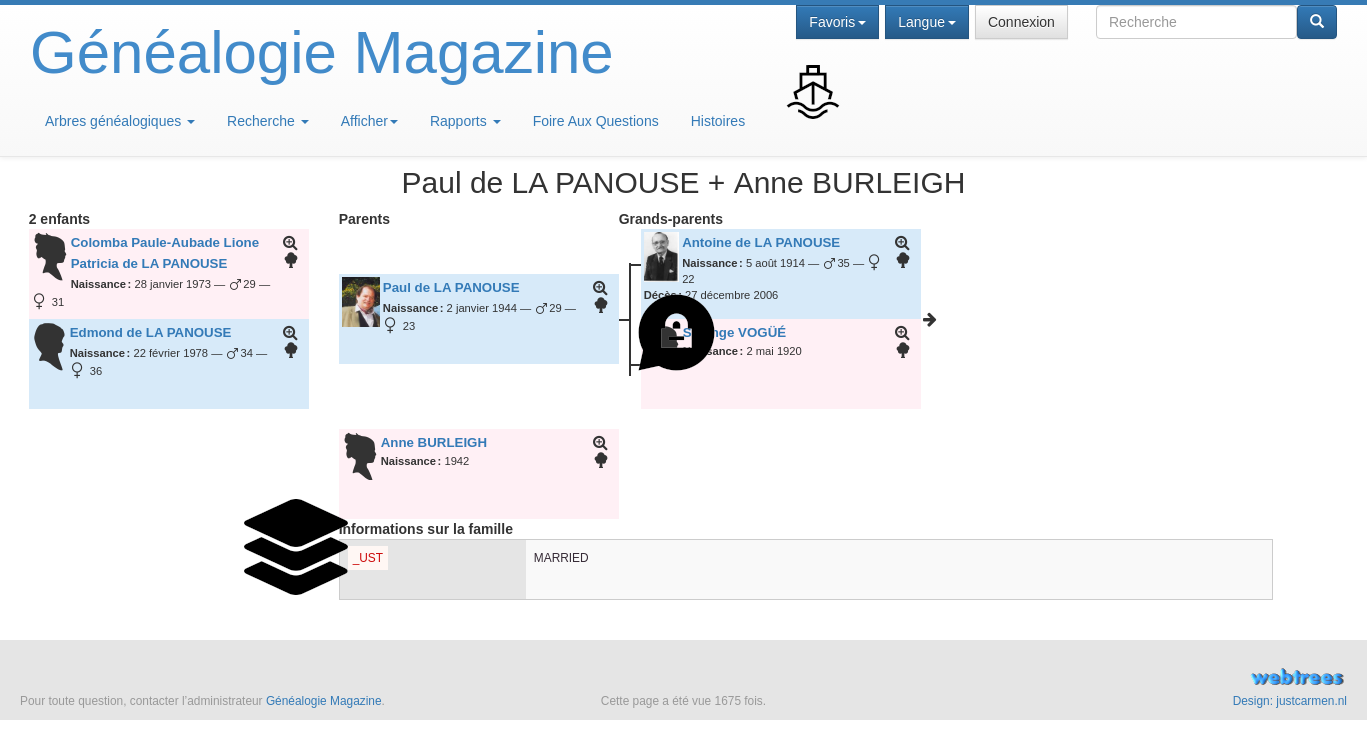 The width and height of the screenshot is (1367, 740). Describe the element at coordinates (813, 92) in the screenshot. I see `ImprovMX email forwarding service logo` at that location.